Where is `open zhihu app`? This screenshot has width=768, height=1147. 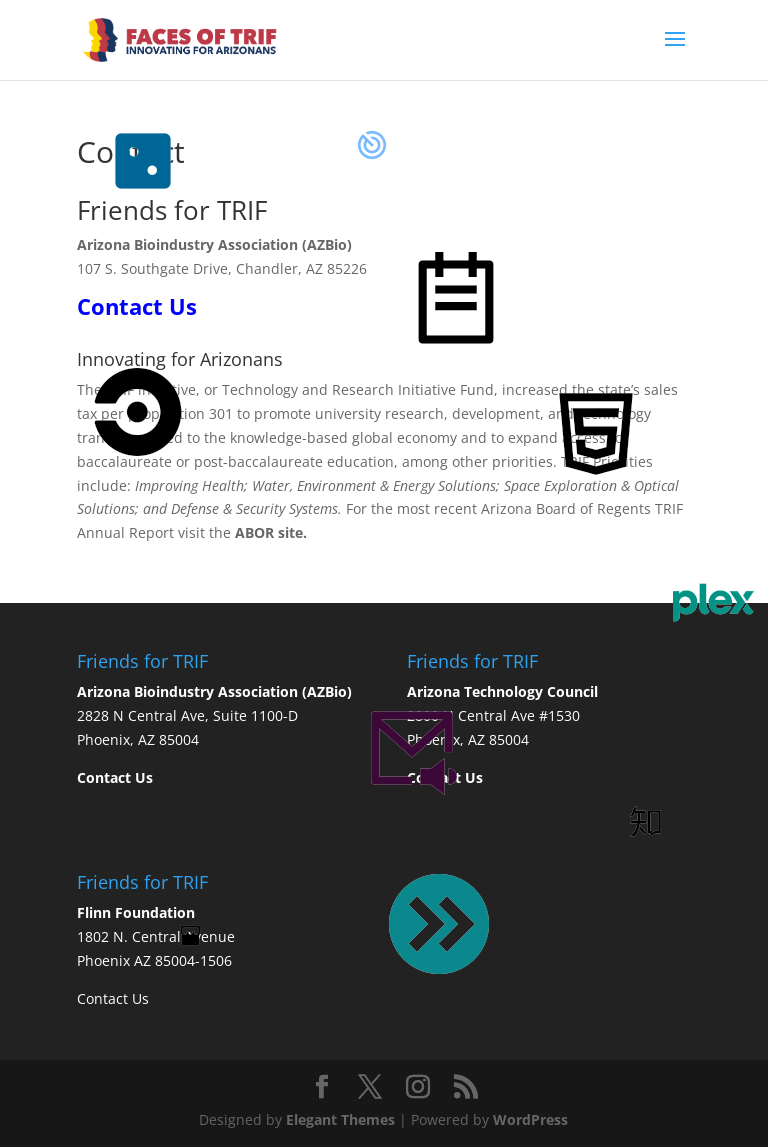
open zhihu app is located at coordinates (645, 821).